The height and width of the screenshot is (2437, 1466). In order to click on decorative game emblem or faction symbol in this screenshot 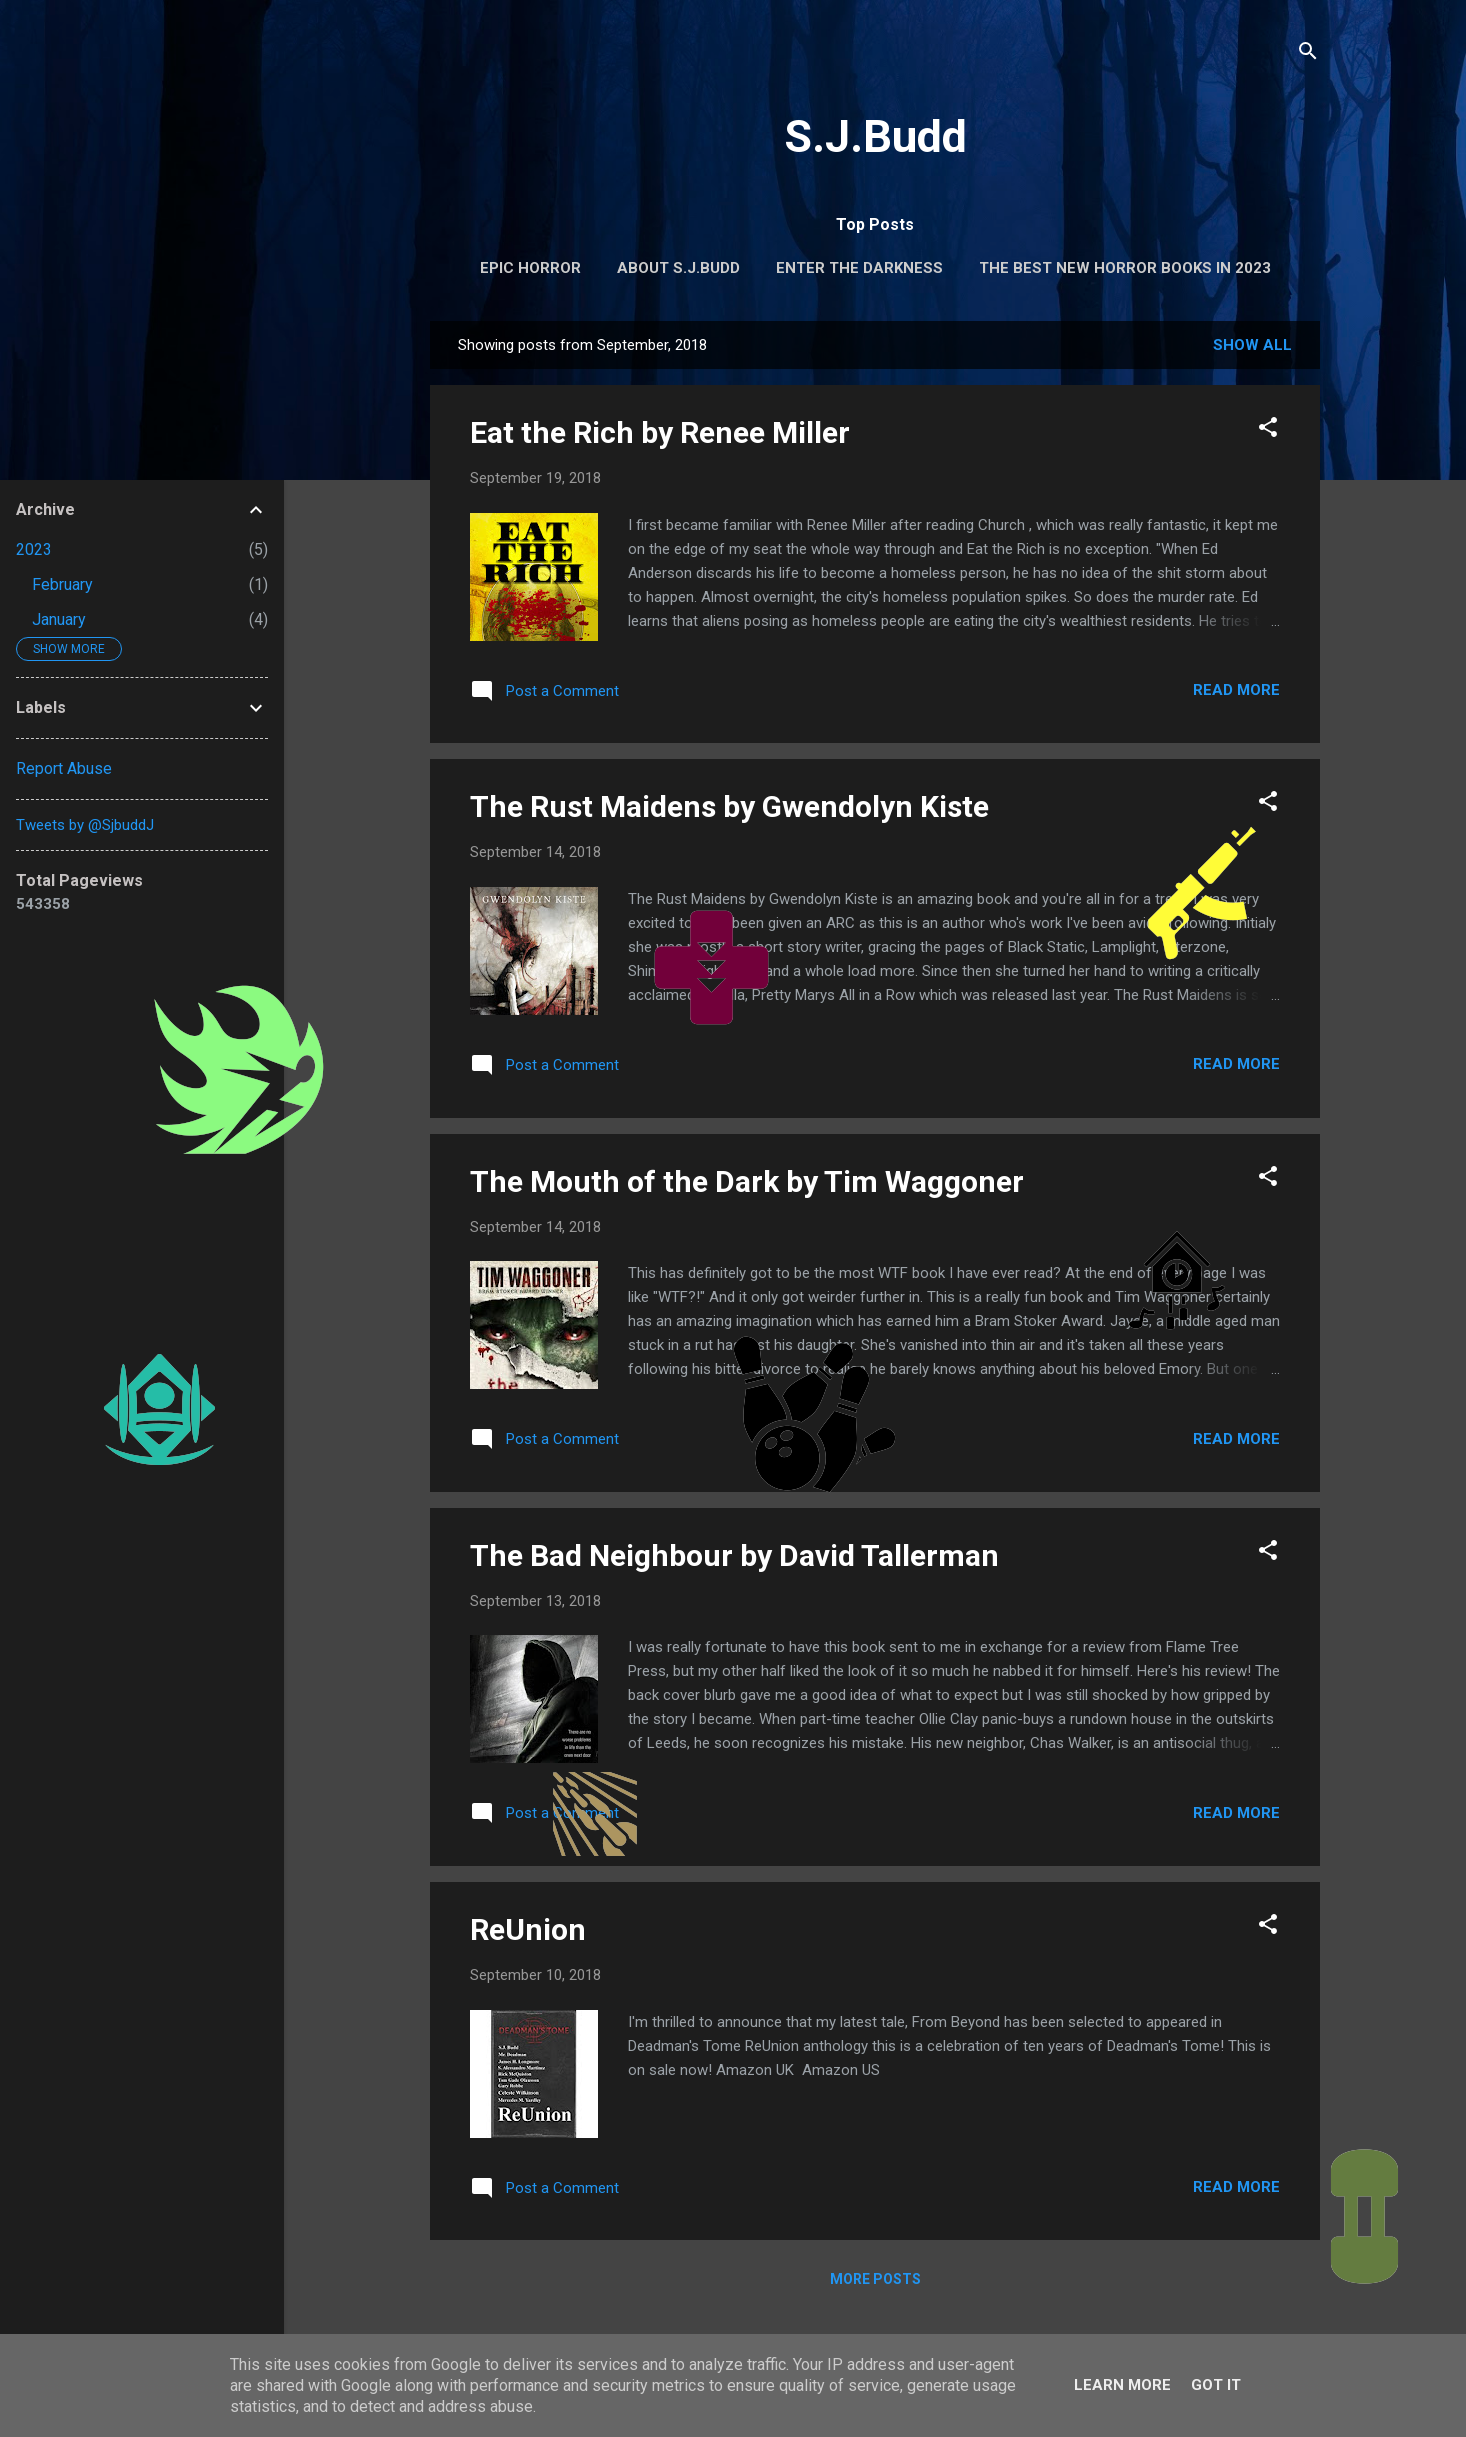, I will do `click(159, 1409)`.